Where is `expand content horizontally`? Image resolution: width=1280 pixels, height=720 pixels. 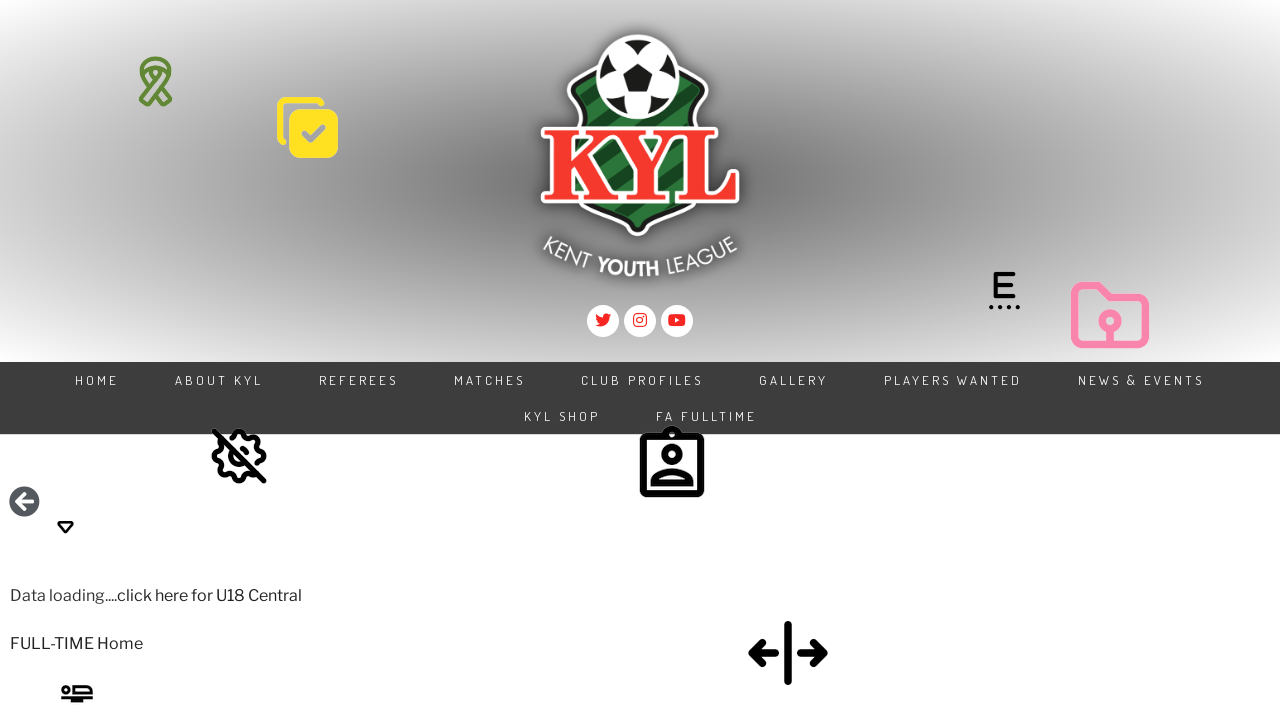
expand content horizontally is located at coordinates (788, 653).